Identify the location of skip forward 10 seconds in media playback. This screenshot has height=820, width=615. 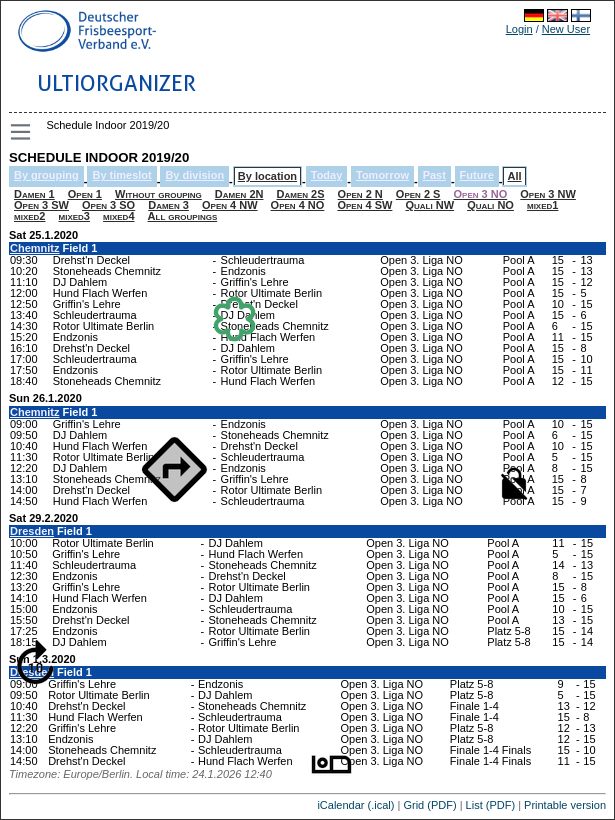
(35, 663).